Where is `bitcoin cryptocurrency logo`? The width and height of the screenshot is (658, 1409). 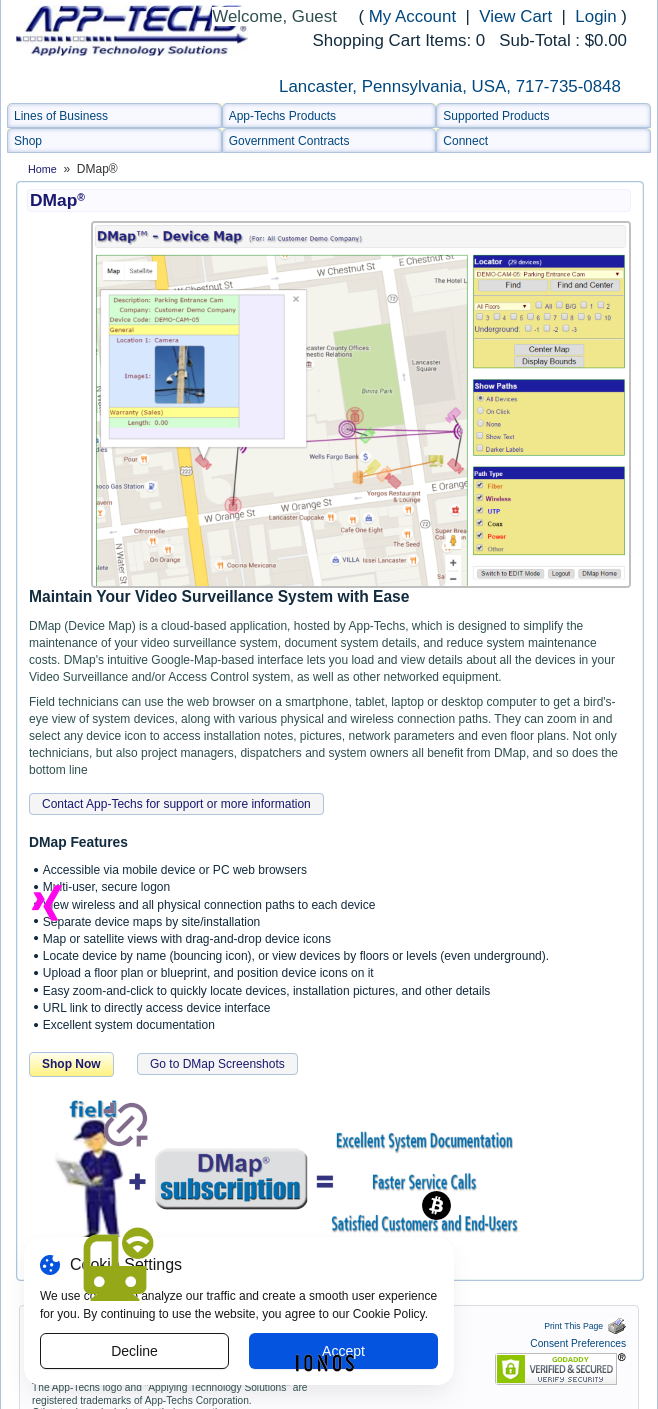
bitcoin cryptocurrency logo is located at coordinates (436, 1205).